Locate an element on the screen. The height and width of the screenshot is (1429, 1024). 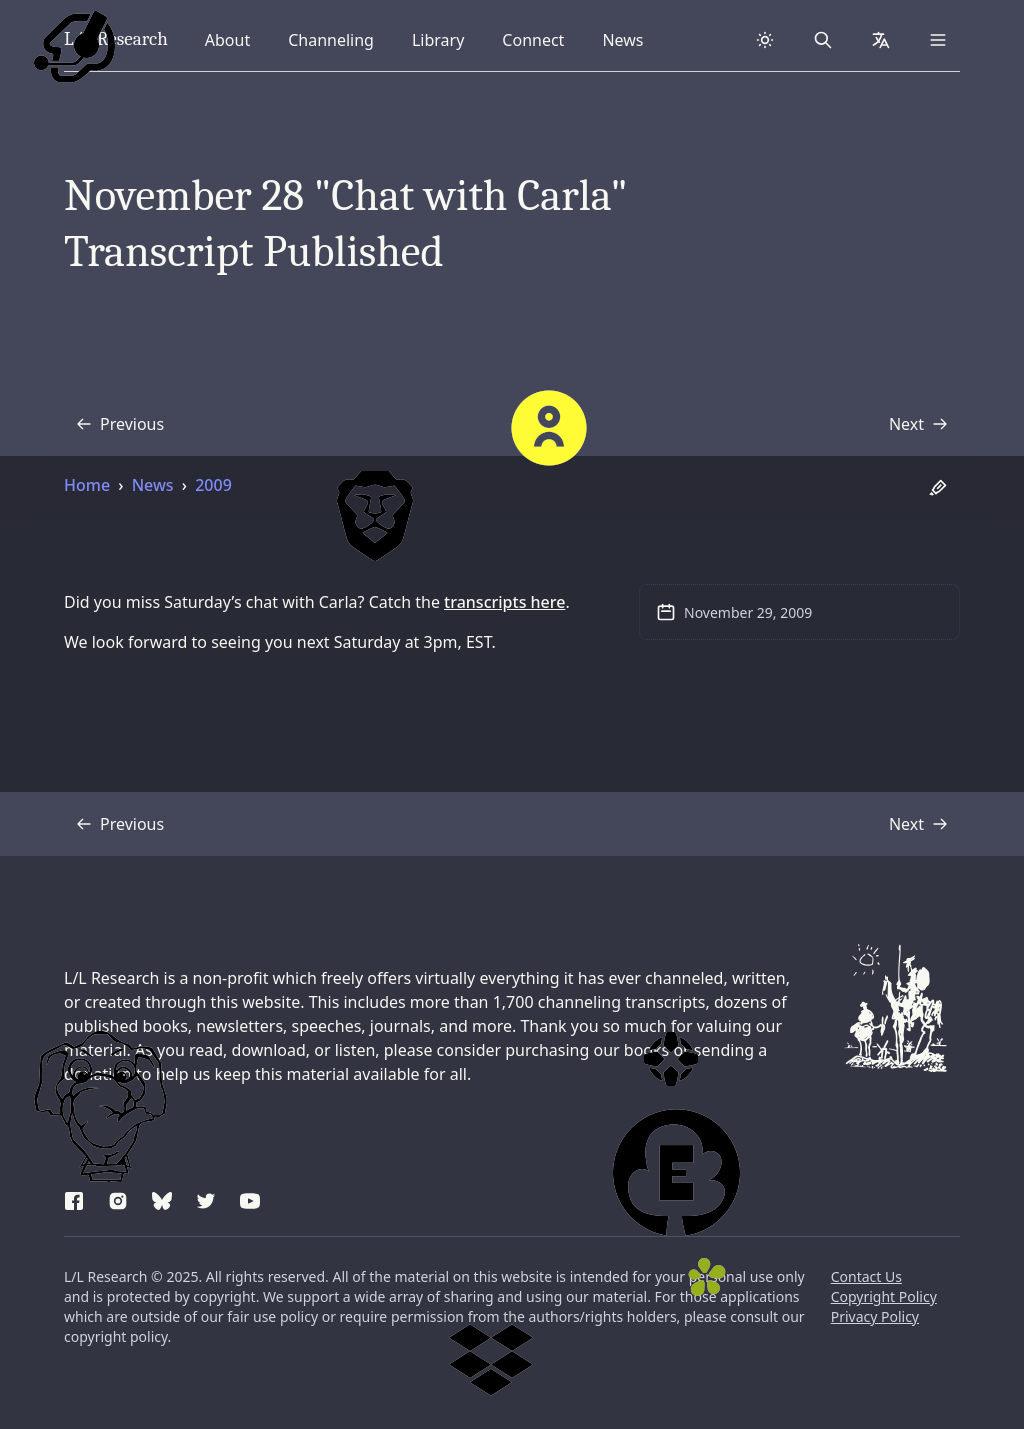
open brave browser is located at coordinates (375, 516).